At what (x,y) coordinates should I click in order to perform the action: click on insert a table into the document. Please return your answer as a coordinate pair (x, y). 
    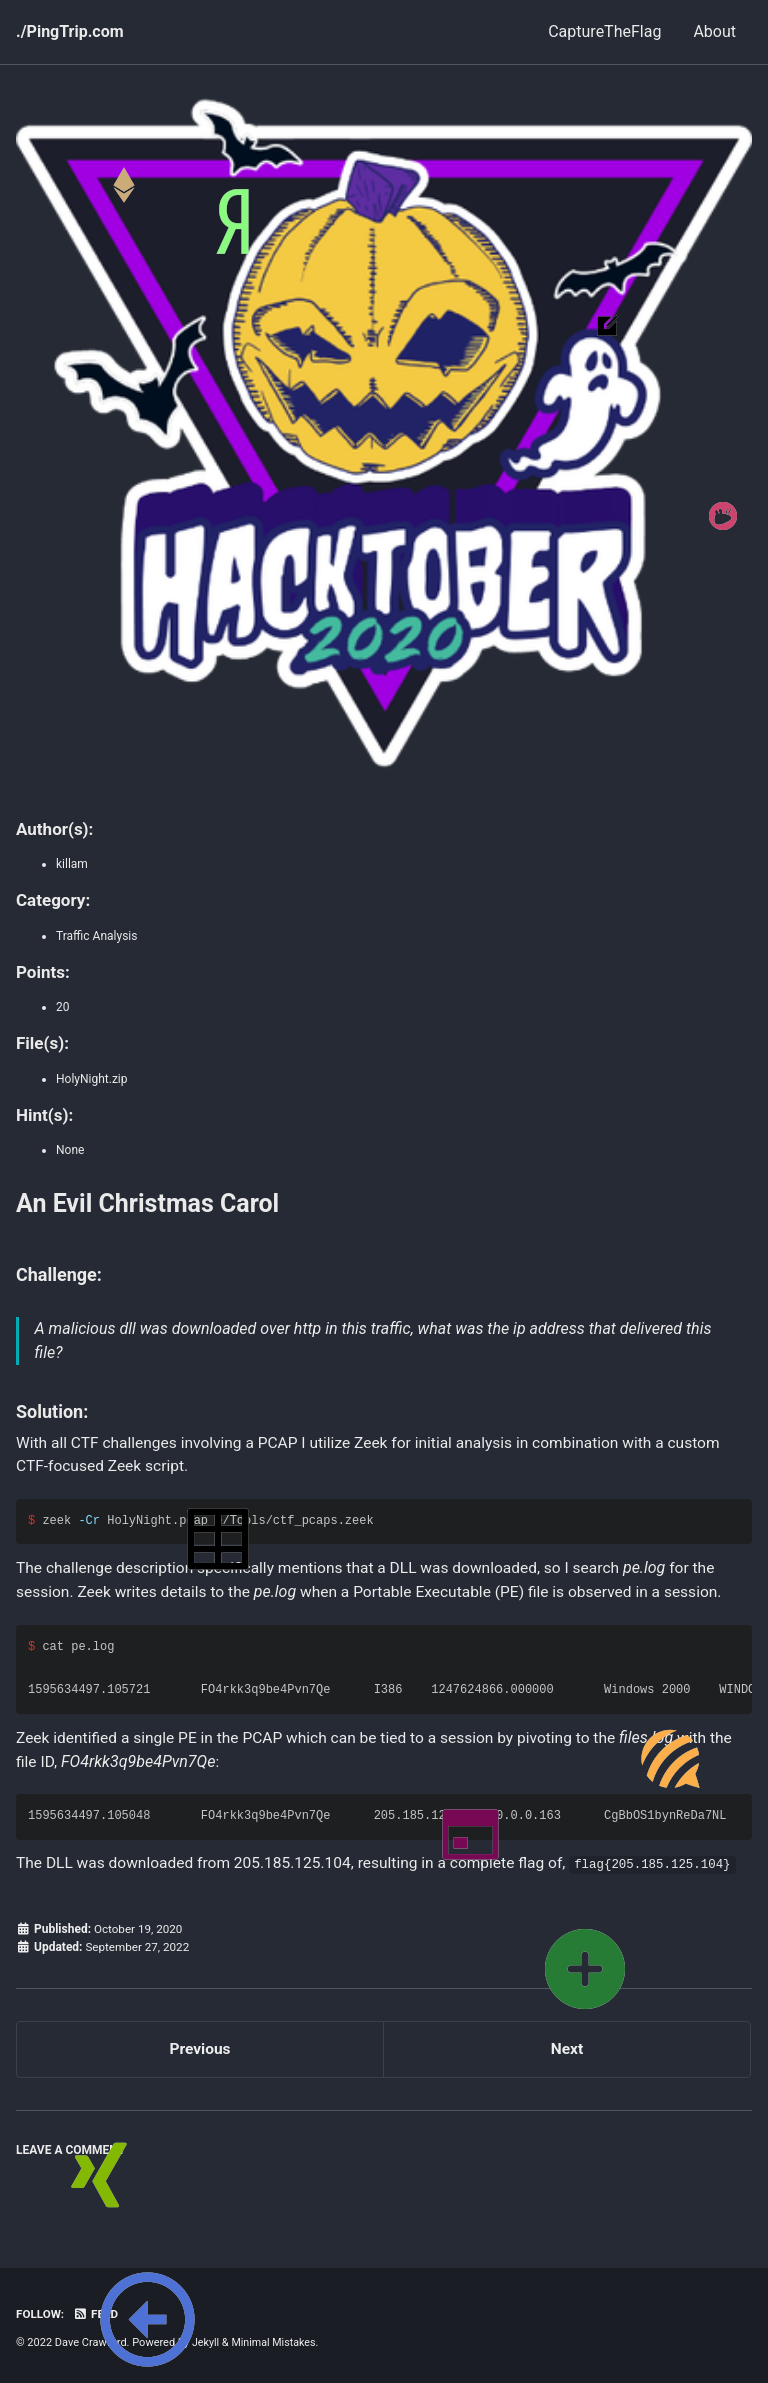
    Looking at the image, I should click on (218, 1539).